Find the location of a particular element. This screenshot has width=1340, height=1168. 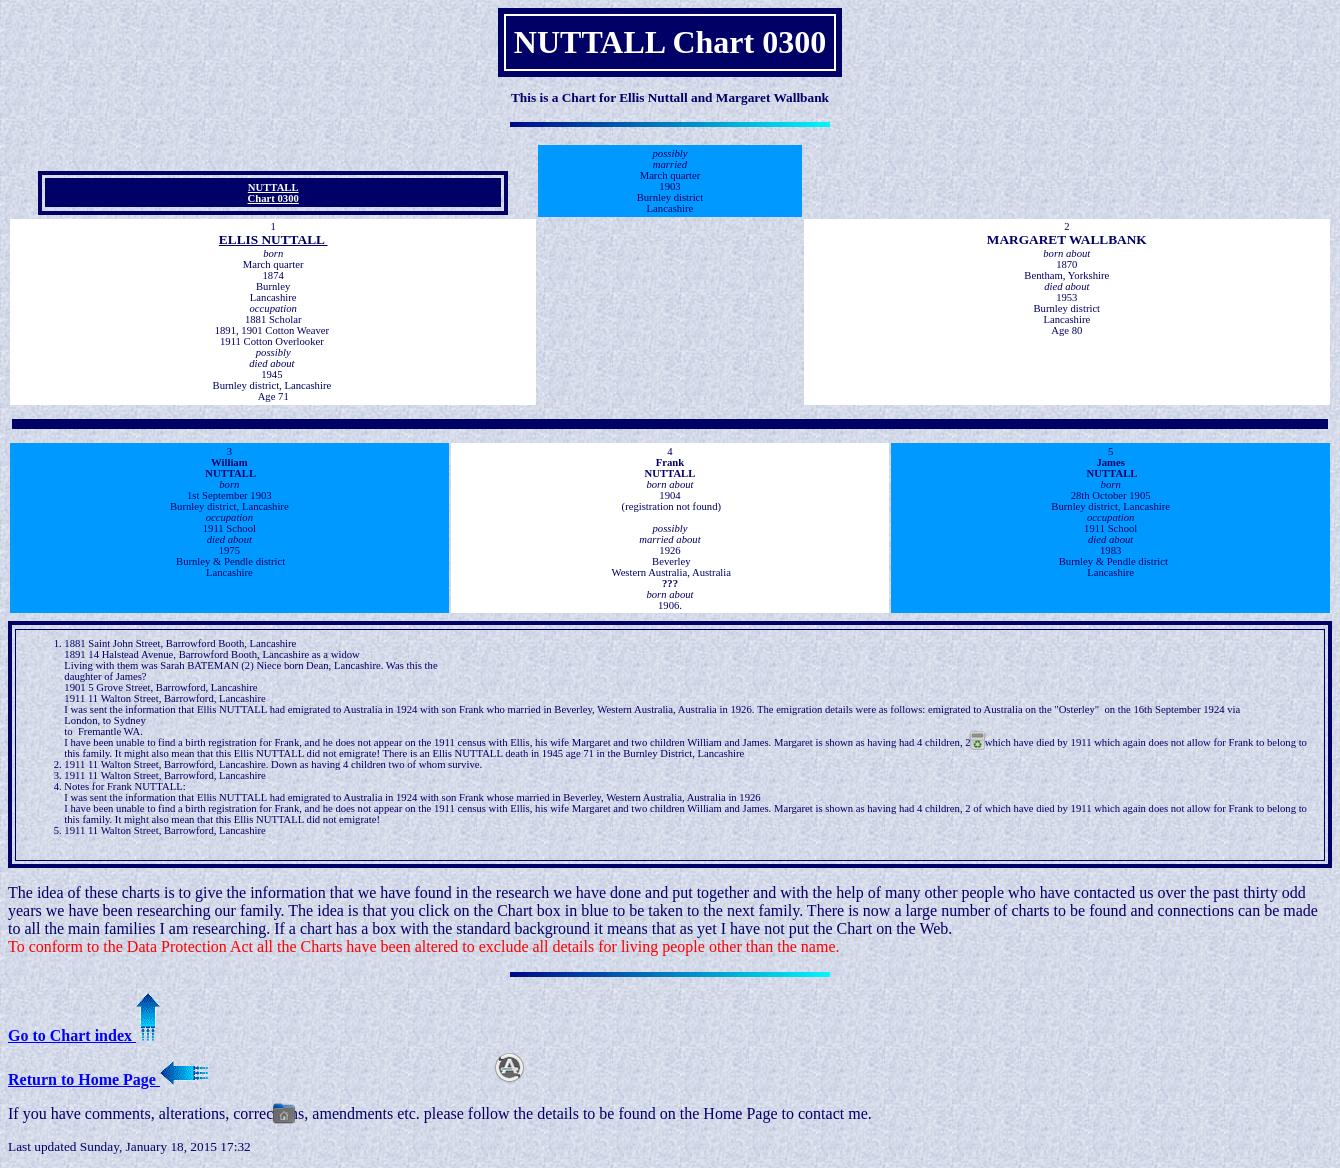

access your home folder is located at coordinates (284, 1113).